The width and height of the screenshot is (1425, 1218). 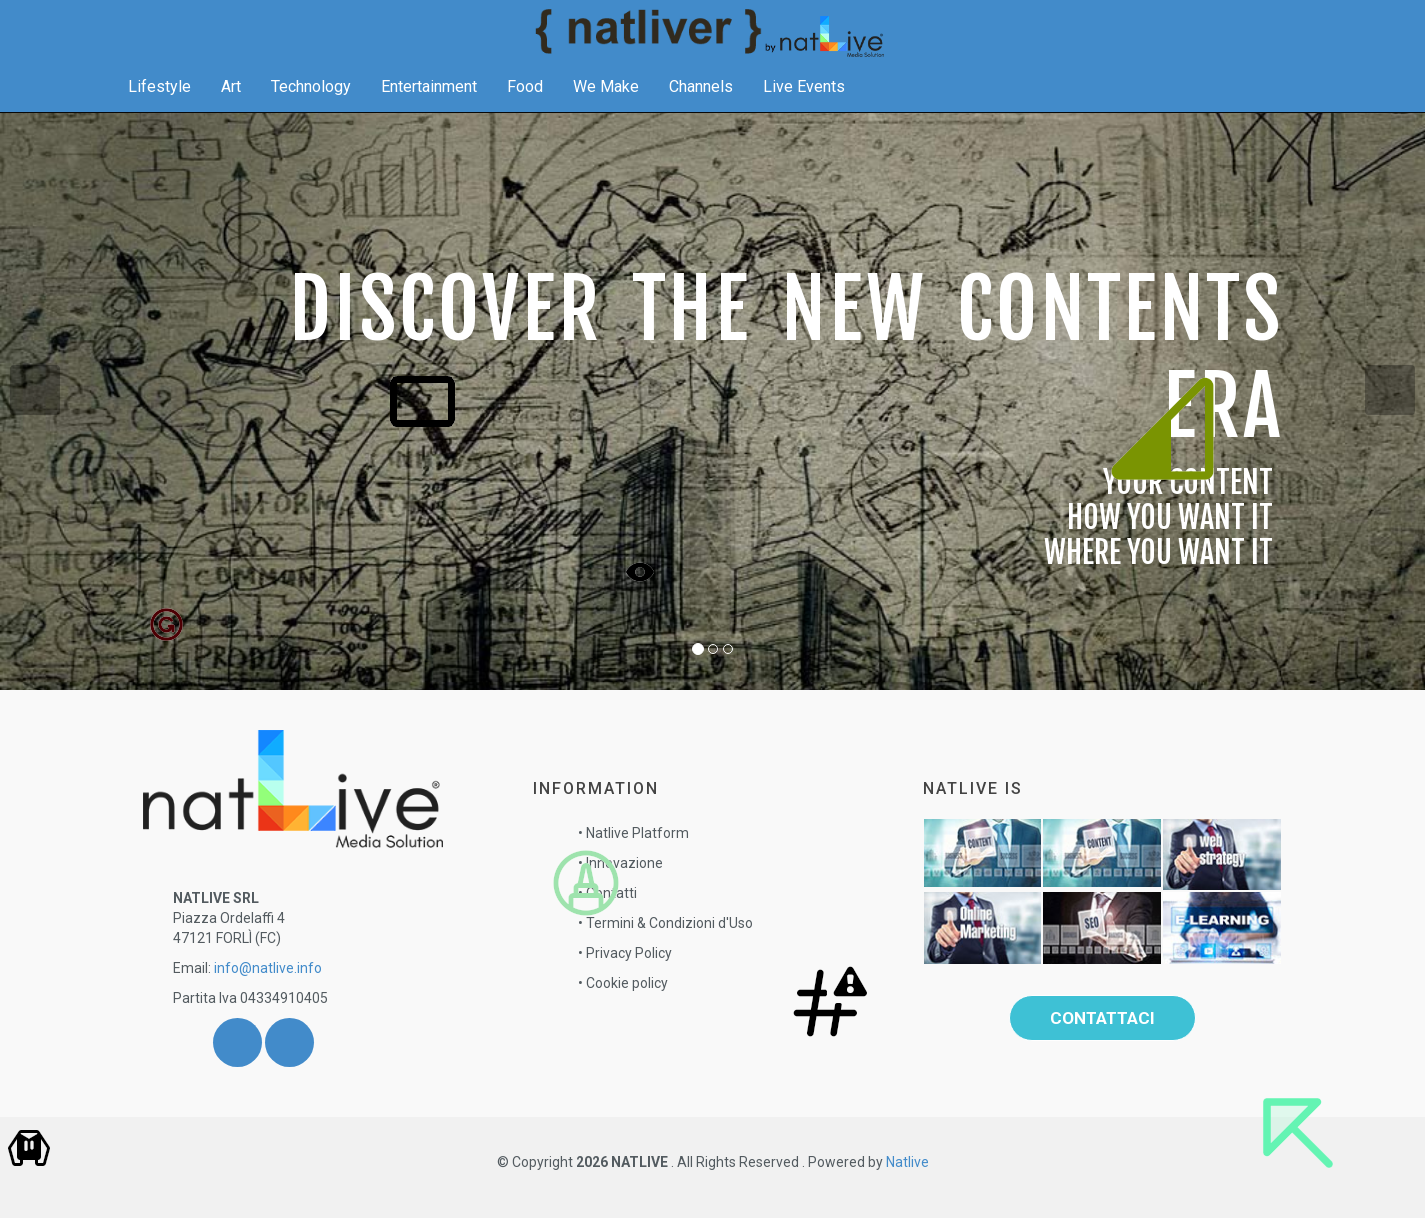 I want to click on navigate back to previous screen, so click(x=1298, y=1133).